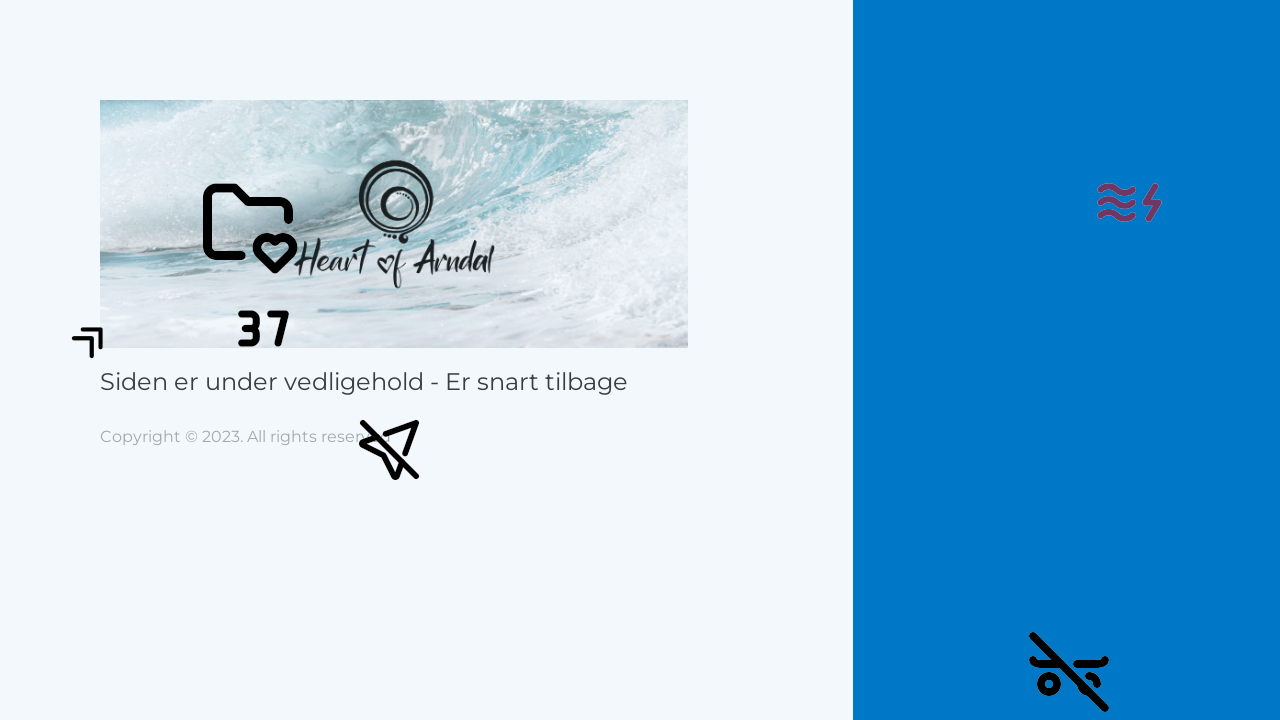  Describe the element at coordinates (263, 328) in the screenshot. I see `displays the number 37 as a numeric indicator or badge` at that location.